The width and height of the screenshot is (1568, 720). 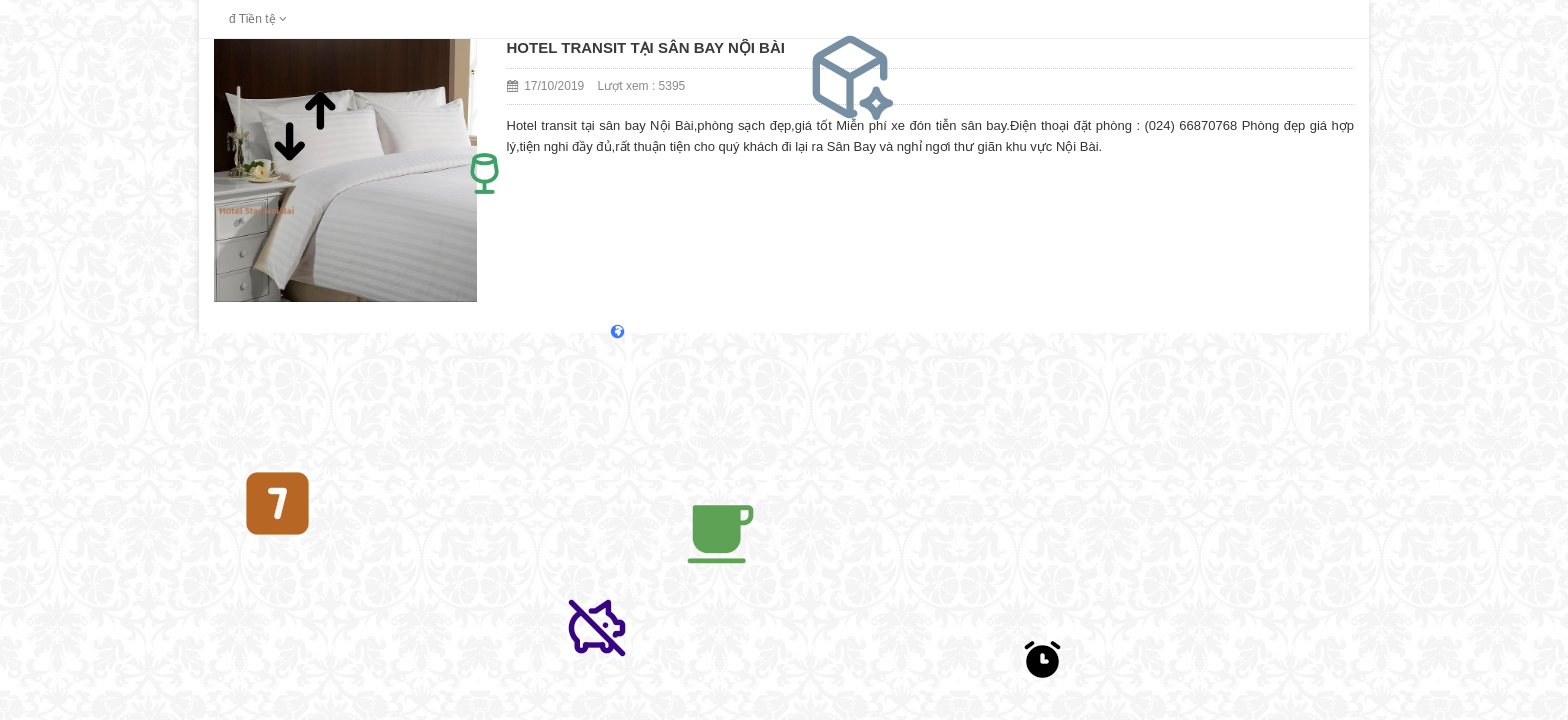 I want to click on generate 3D model with AI, so click(x=850, y=77).